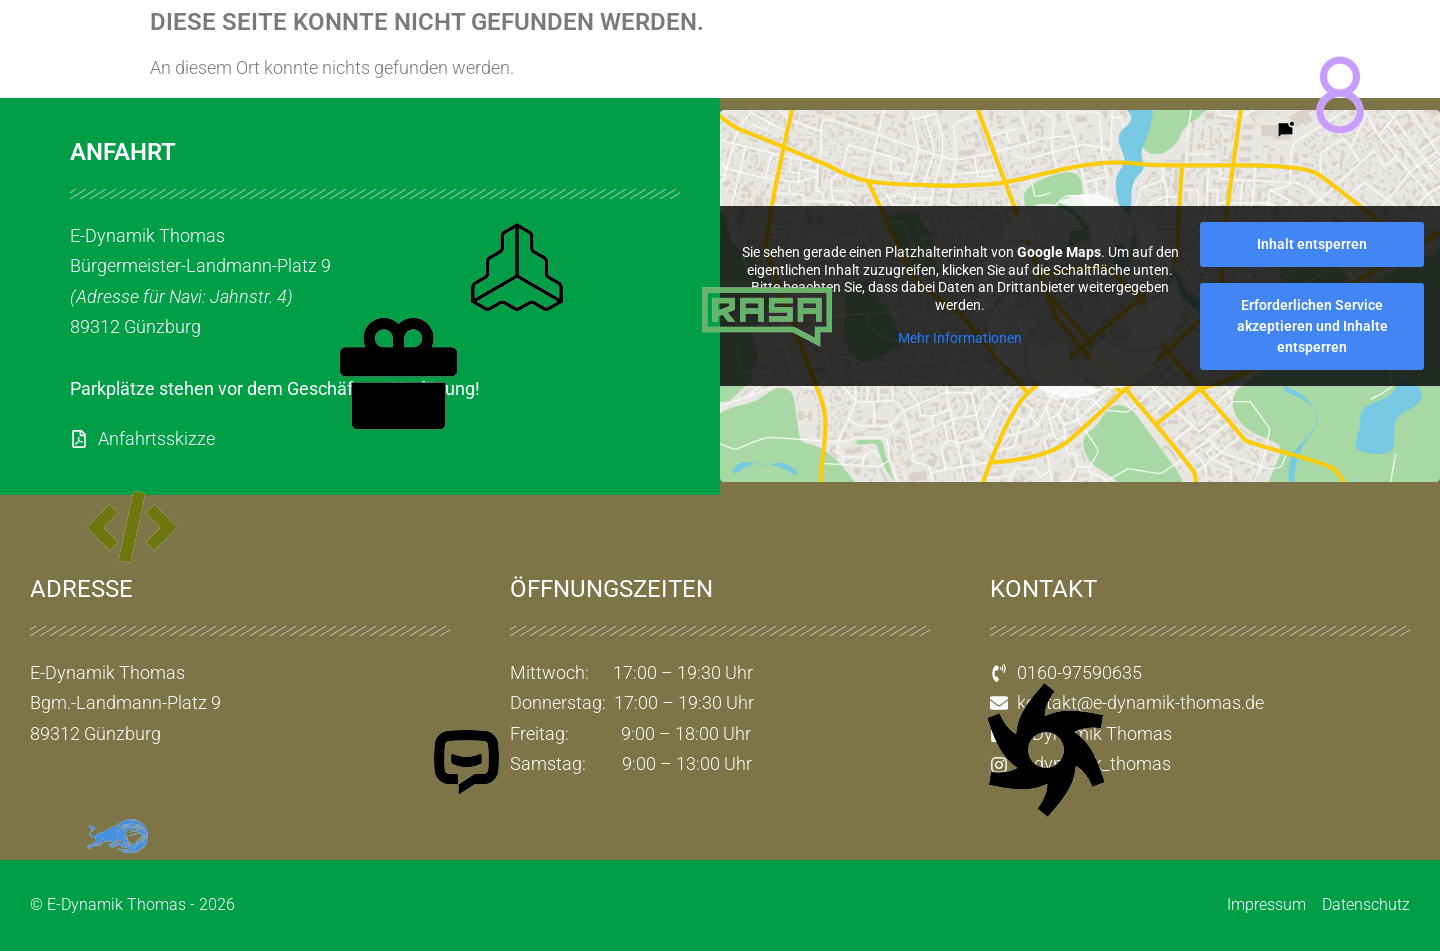  Describe the element at coordinates (132, 527) in the screenshot. I see `devbox logo - a development environment tool` at that location.